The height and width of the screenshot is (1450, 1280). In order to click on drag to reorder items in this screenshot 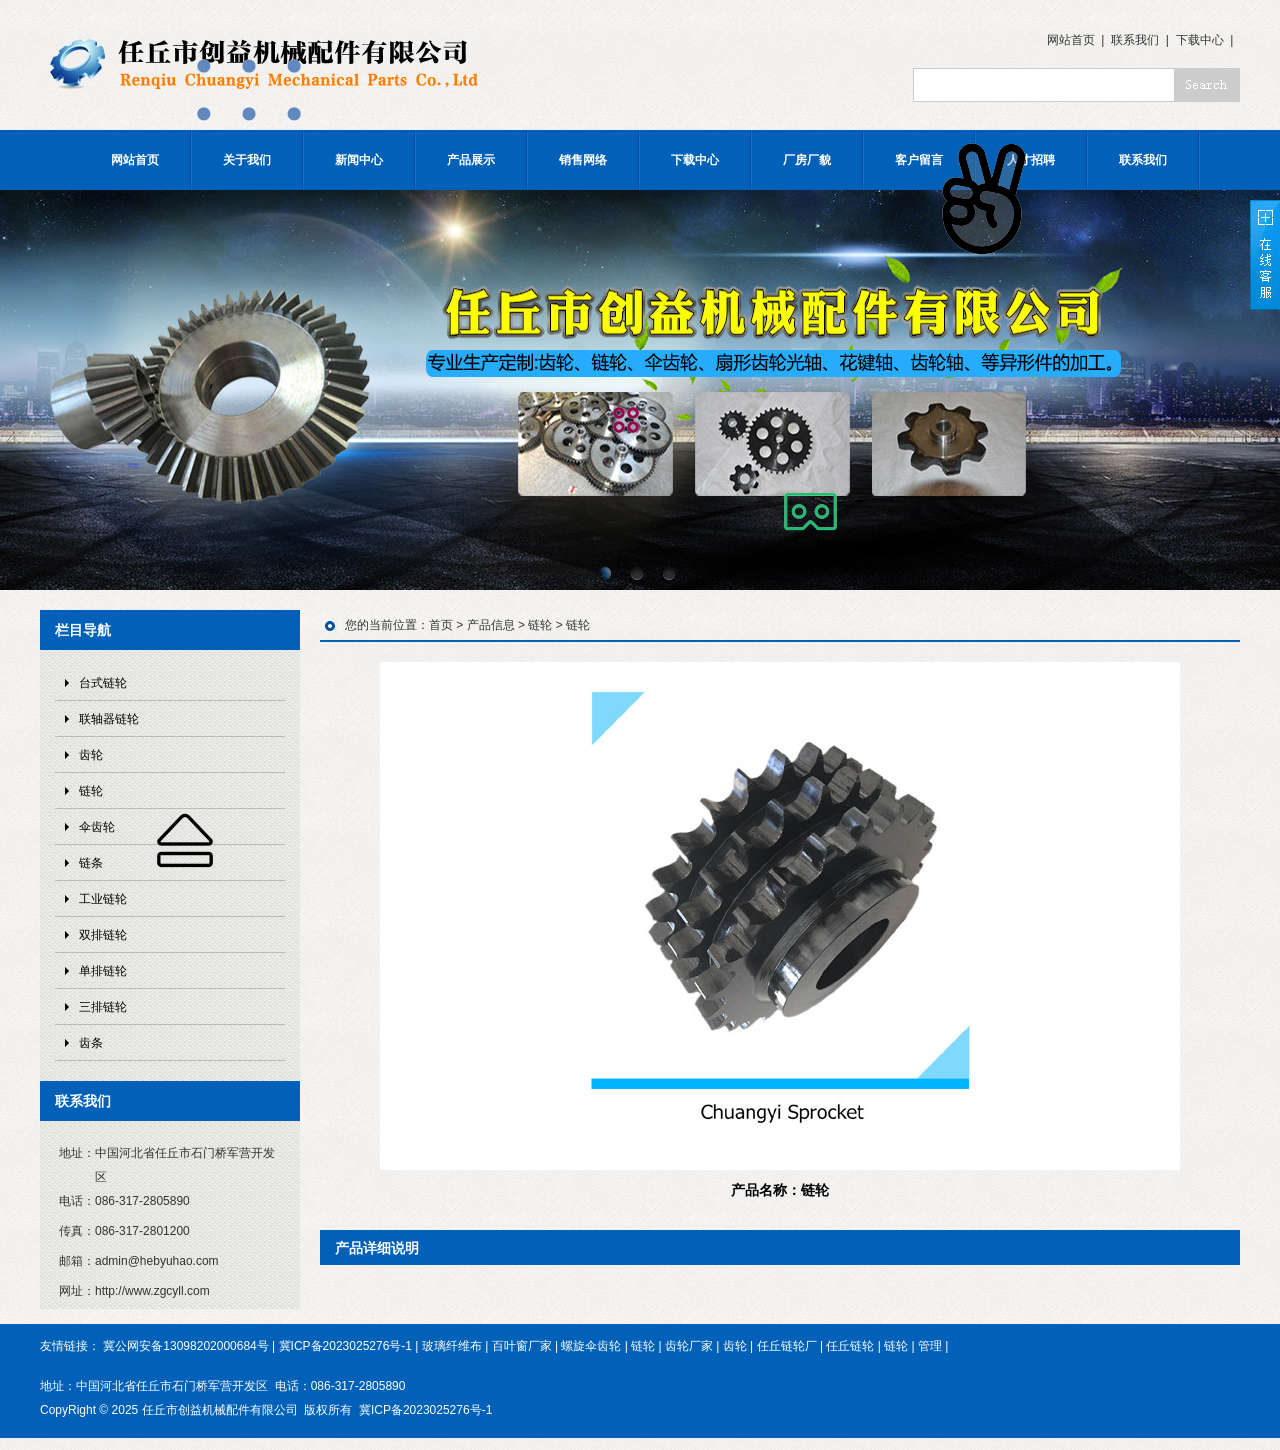, I will do `click(249, 90)`.